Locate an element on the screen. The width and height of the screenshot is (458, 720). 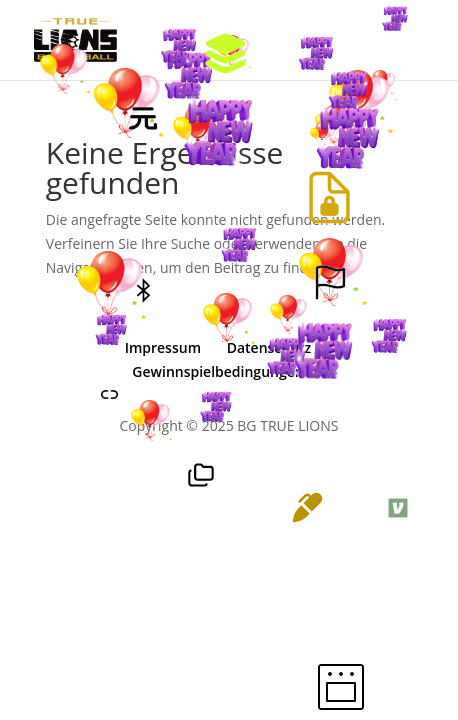
remove or break a link connection is located at coordinates (109, 394).